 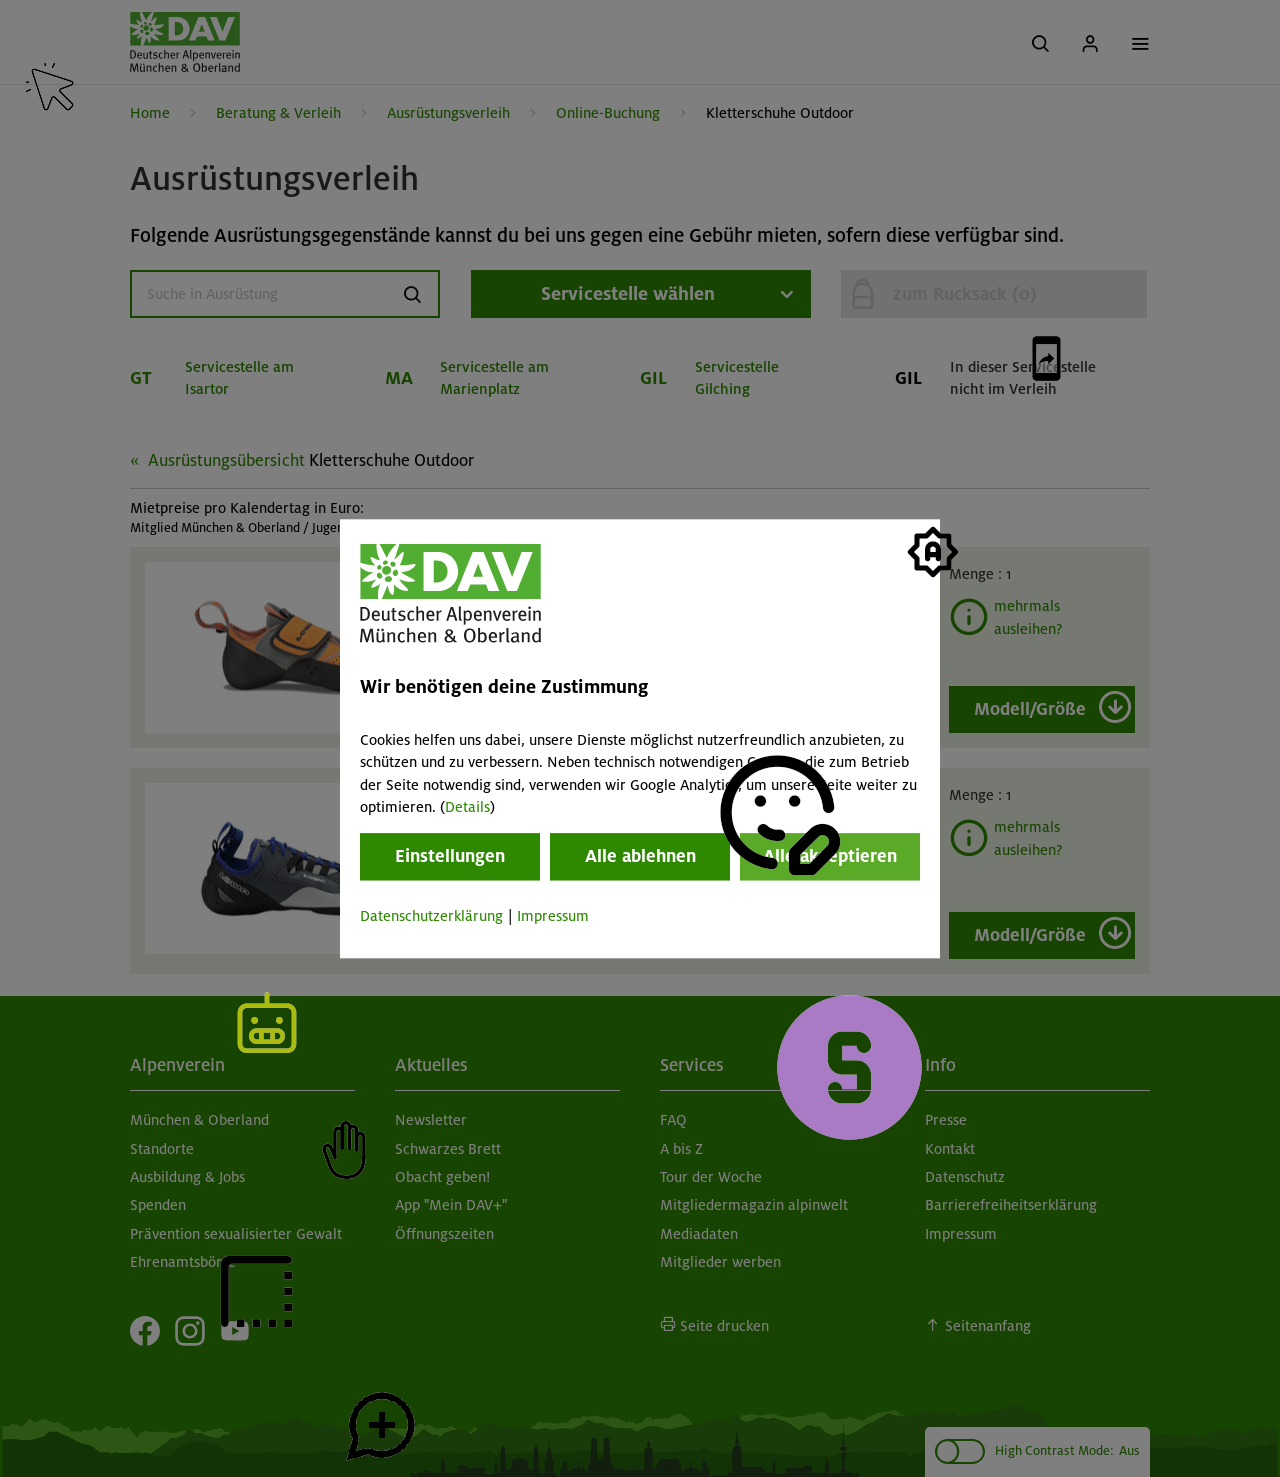 What do you see at coordinates (256, 1291) in the screenshot?
I see `customize border style for a selected element` at bounding box center [256, 1291].